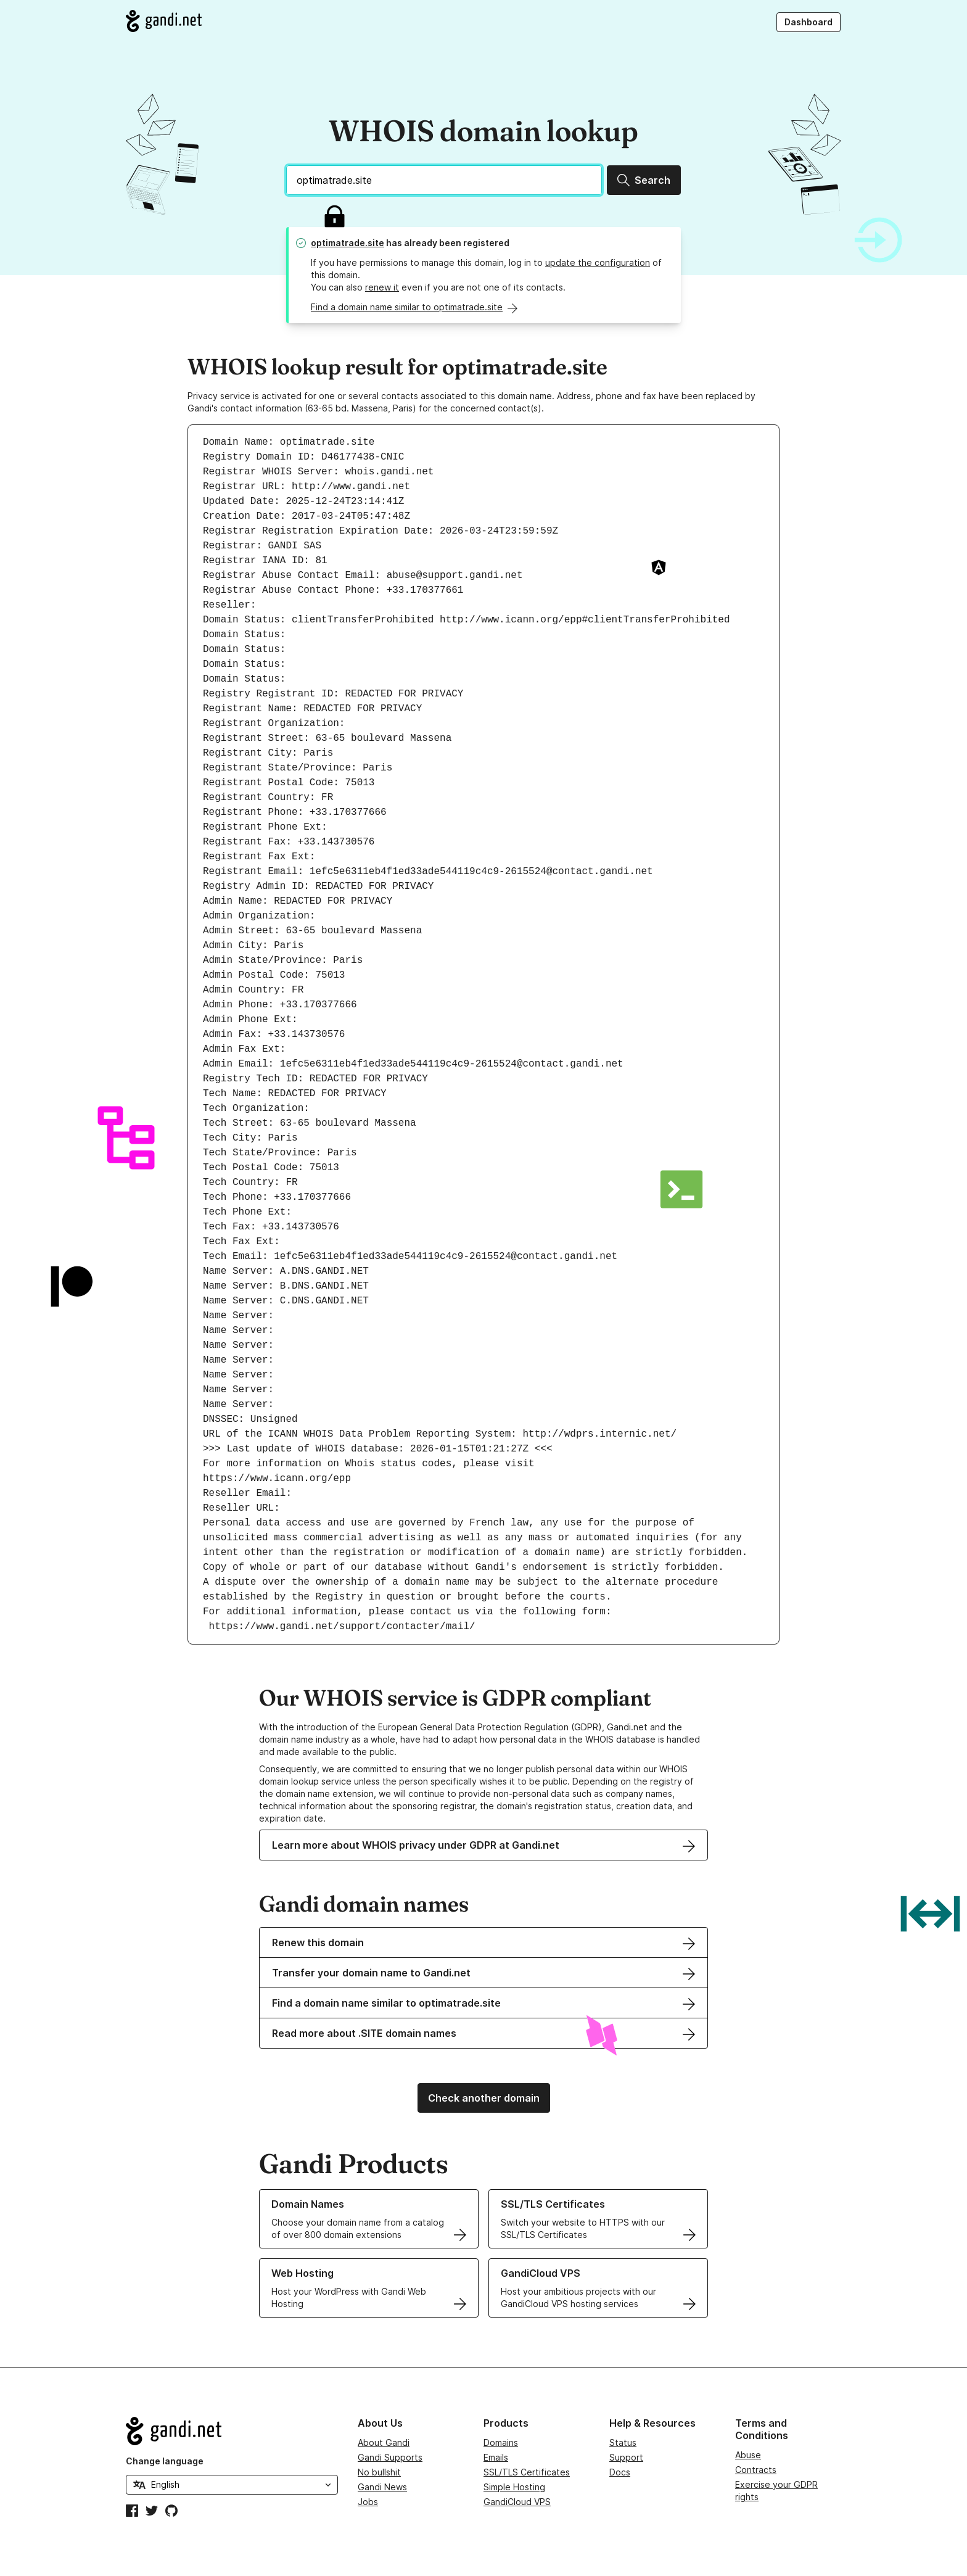 This screenshot has width=967, height=2576. What do you see at coordinates (930, 1913) in the screenshot?
I see `expand content to full width` at bounding box center [930, 1913].